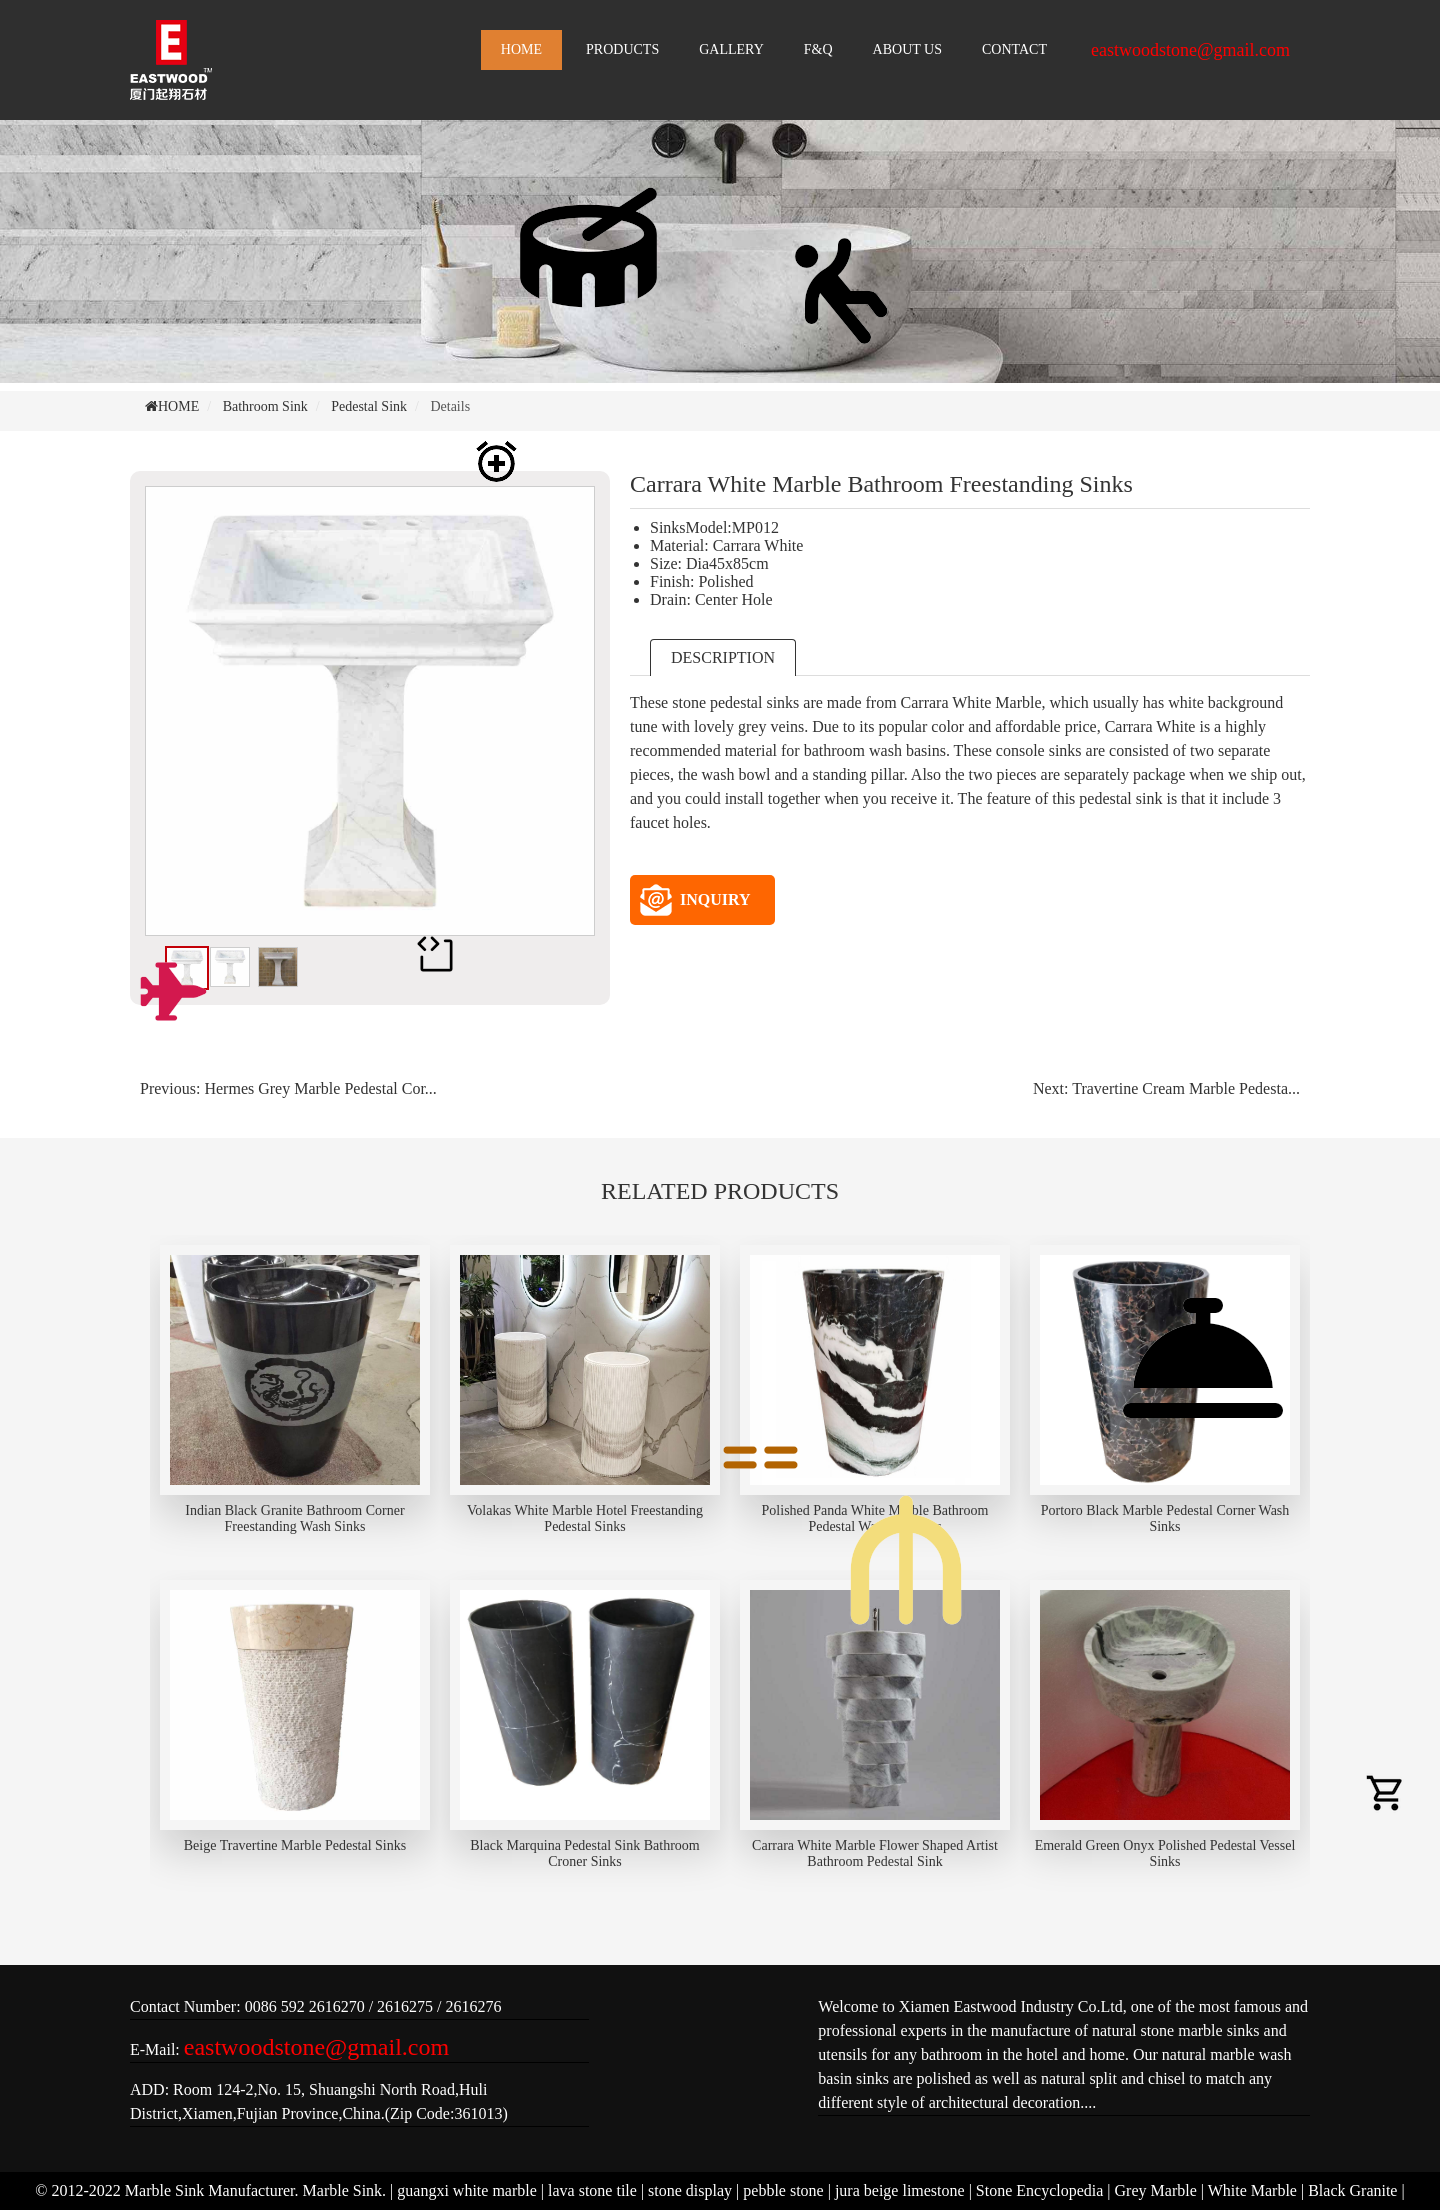 This screenshot has width=1440, height=2210. Describe the element at coordinates (1386, 1793) in the screenshot. I see `view your shopping cart` at that location.